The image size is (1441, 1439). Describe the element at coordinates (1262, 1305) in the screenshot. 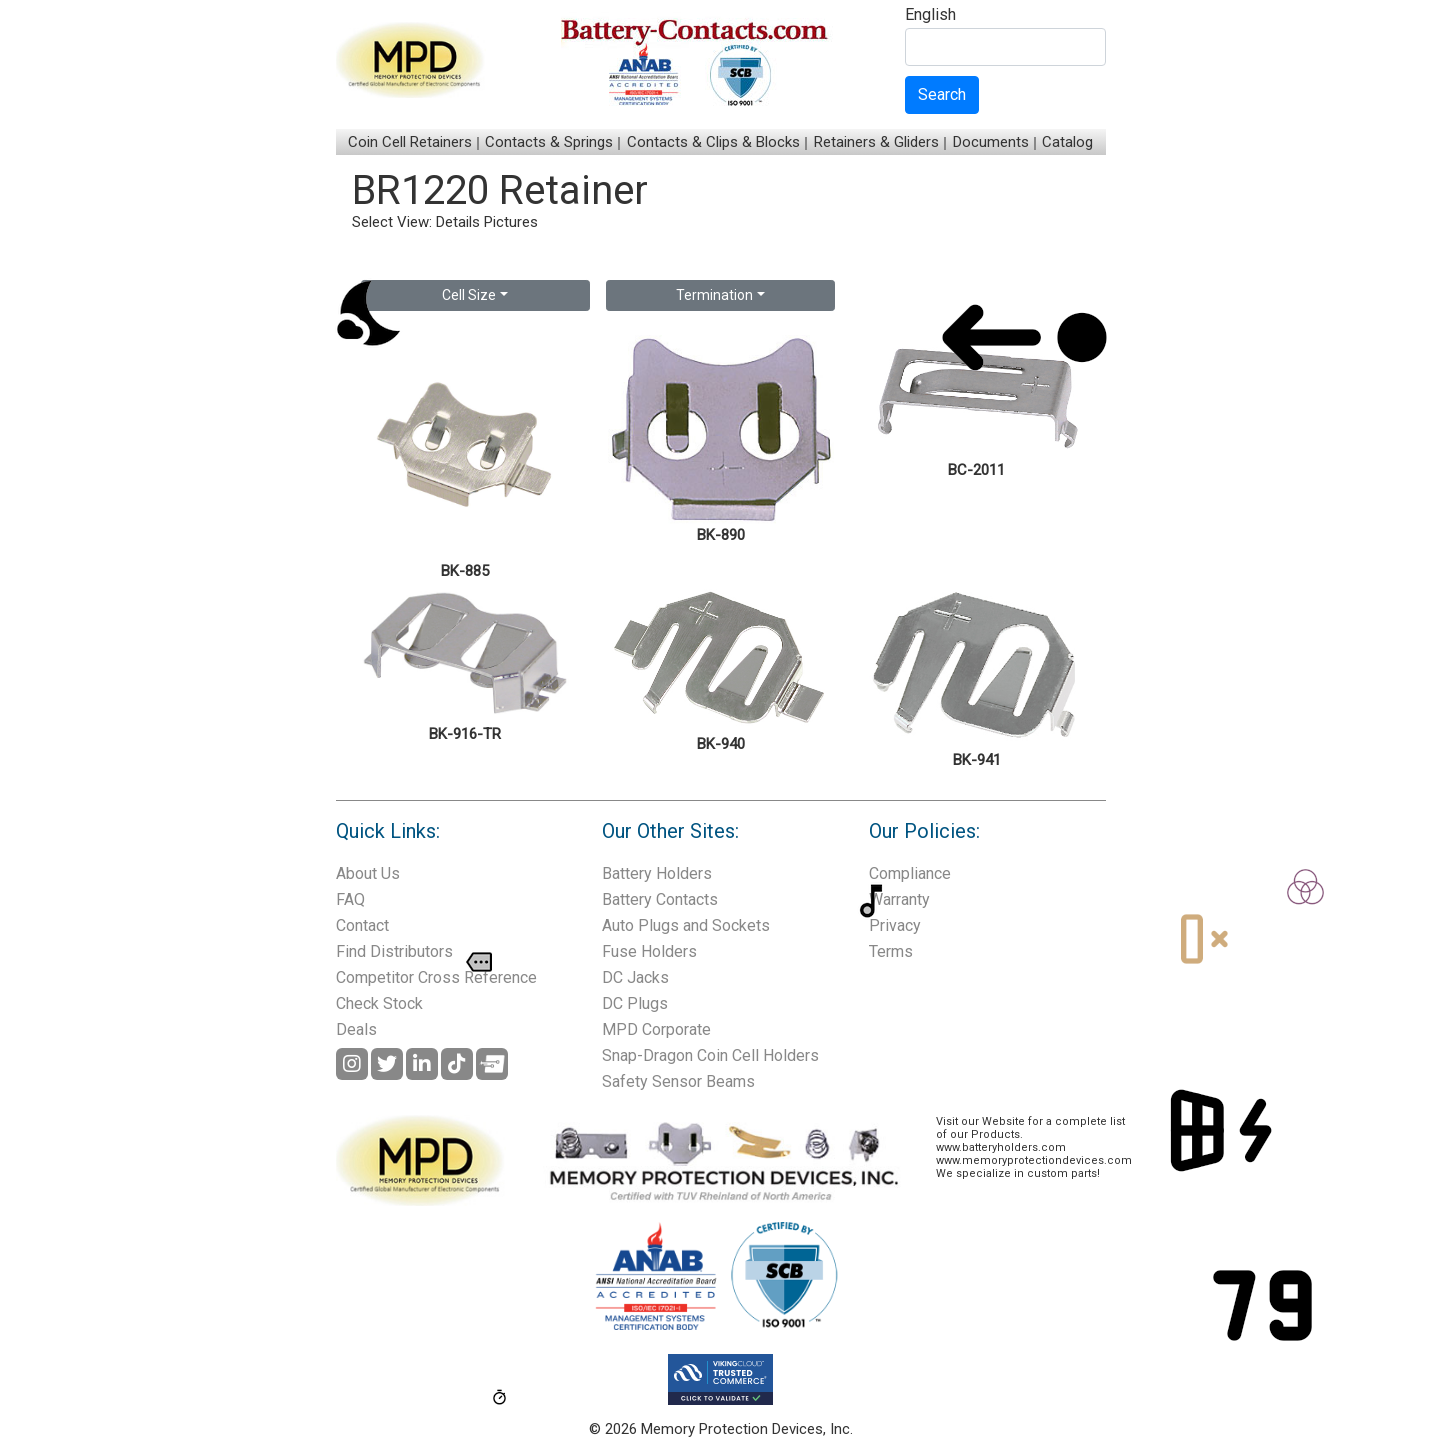

I see `indicates item number 79 in a list or sequence` at that location.